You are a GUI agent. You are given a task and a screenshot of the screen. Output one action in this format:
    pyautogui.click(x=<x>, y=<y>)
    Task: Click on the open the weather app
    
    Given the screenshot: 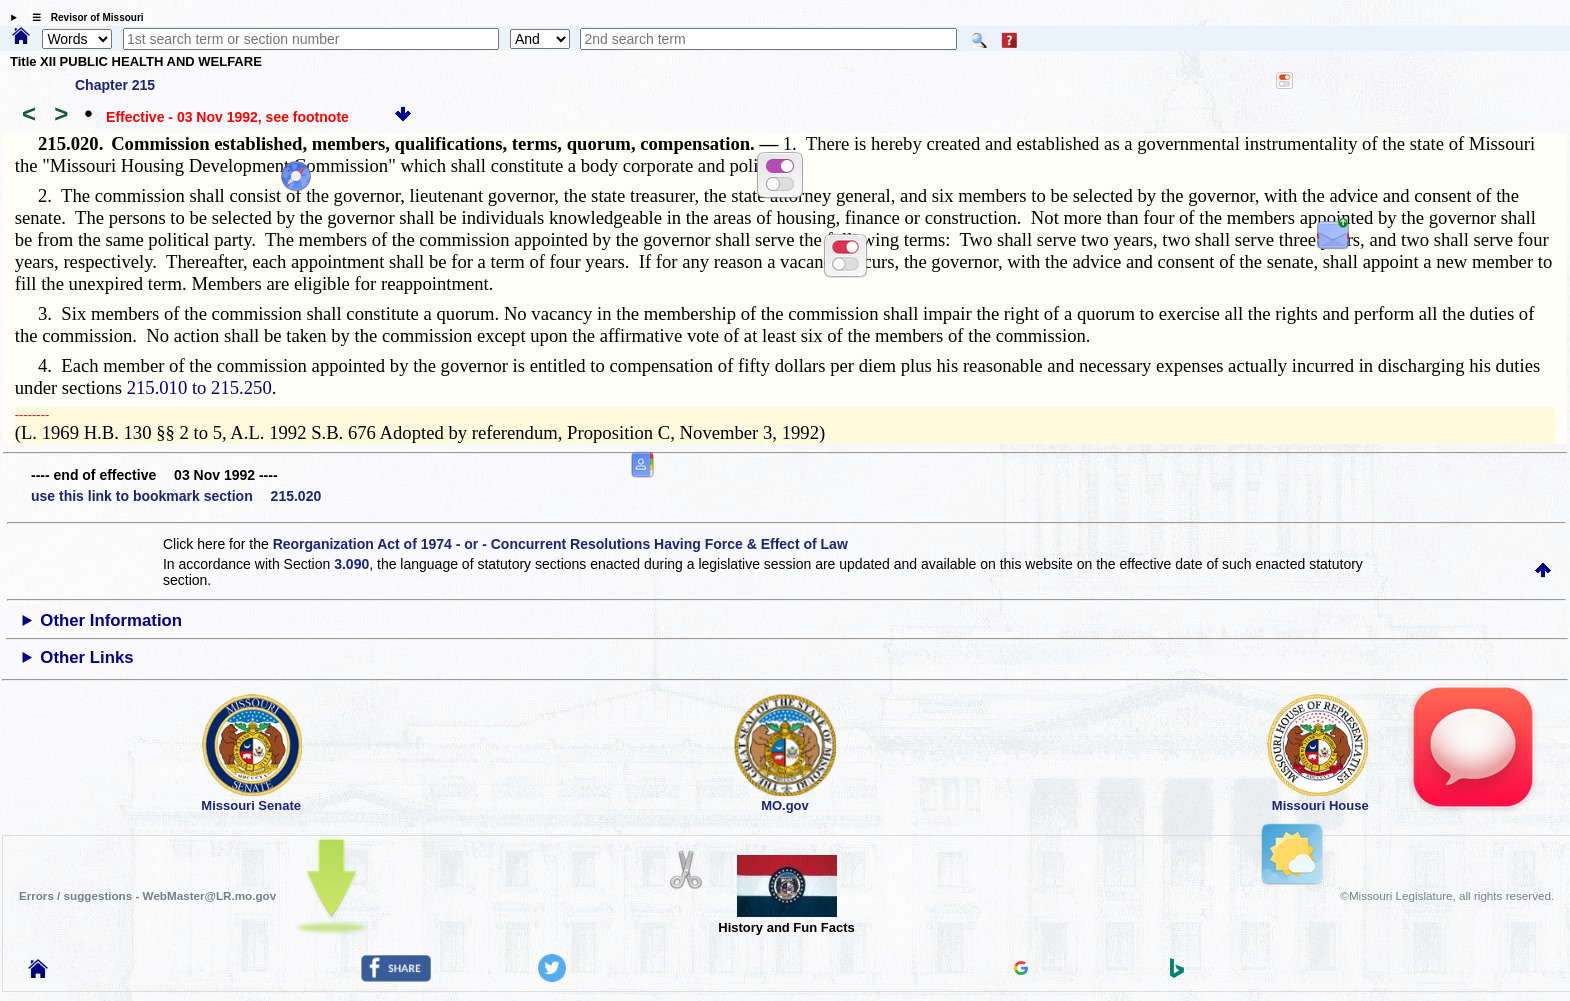 What is the action you would take?
    pyautogui.click(x=1292, y=854)
    